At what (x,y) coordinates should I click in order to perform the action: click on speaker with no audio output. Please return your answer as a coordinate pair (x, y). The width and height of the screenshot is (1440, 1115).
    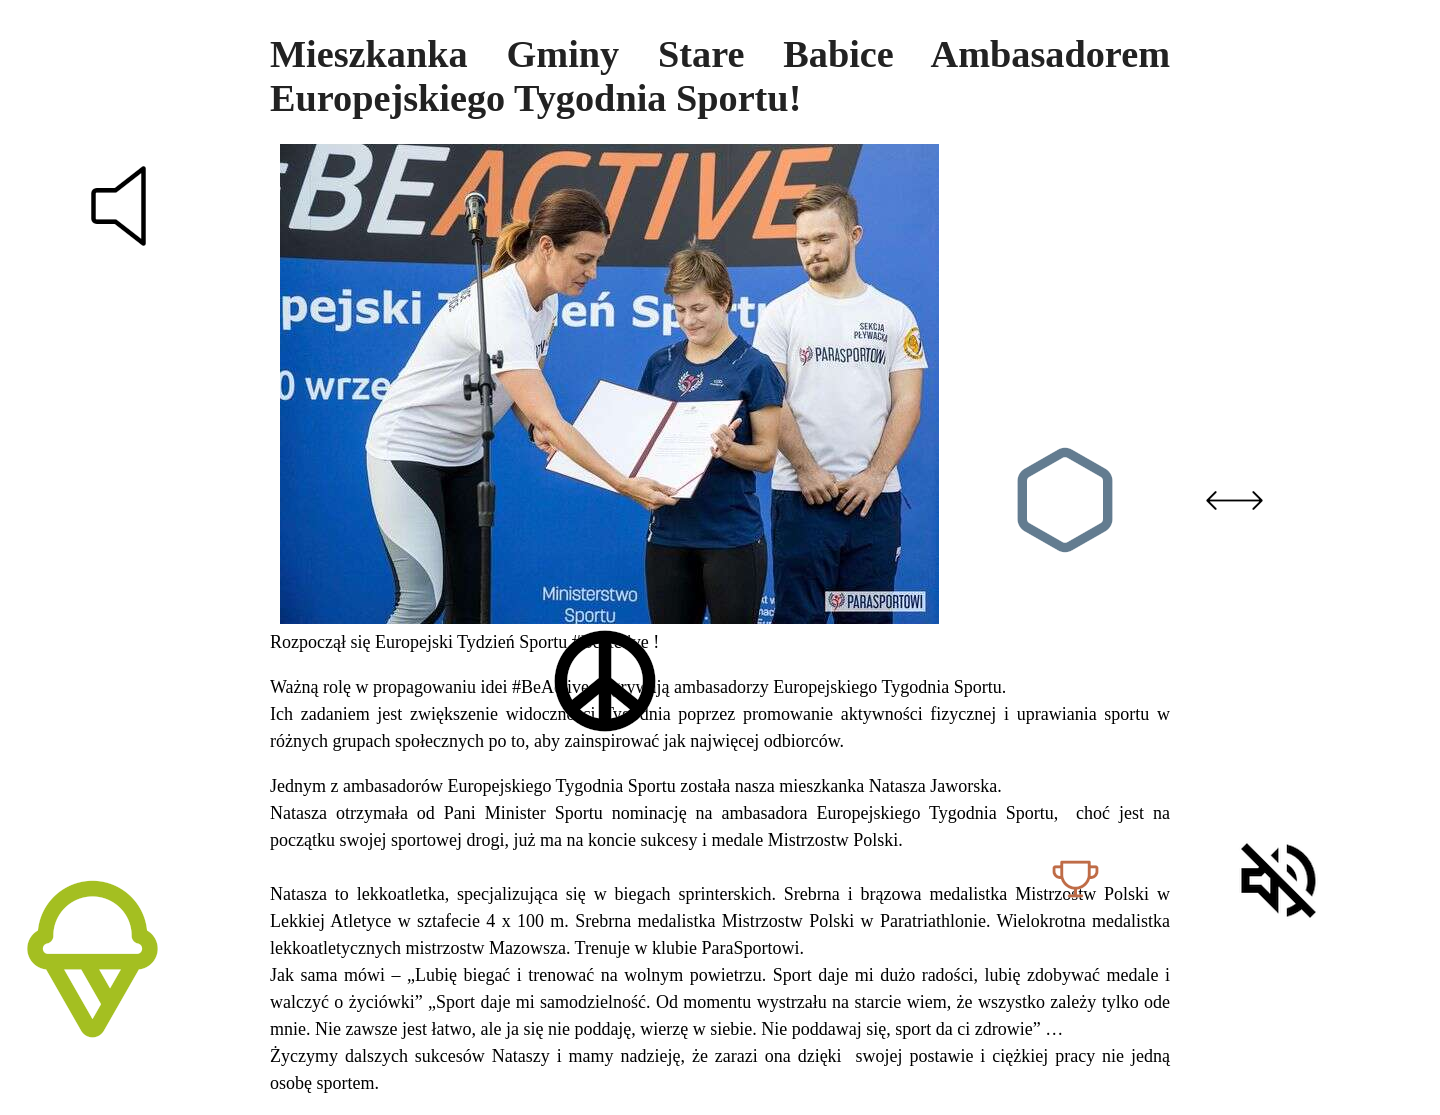
    Looking at the image, I should click on (131, 206).